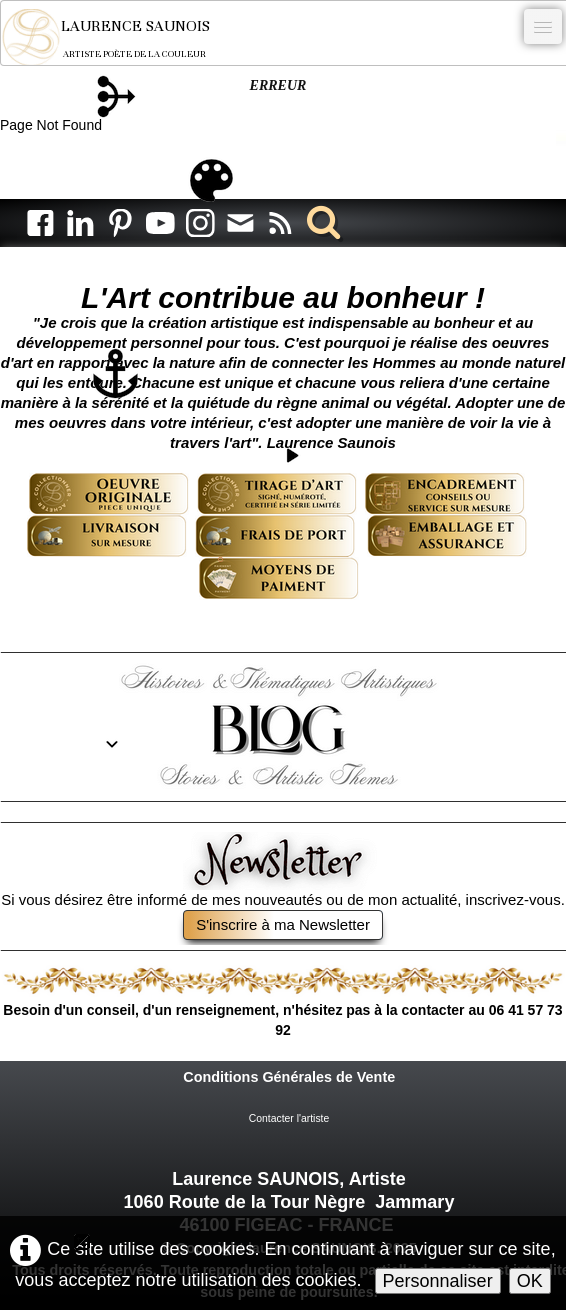  I want to click on access color or theme customization options, so click(211, 180).